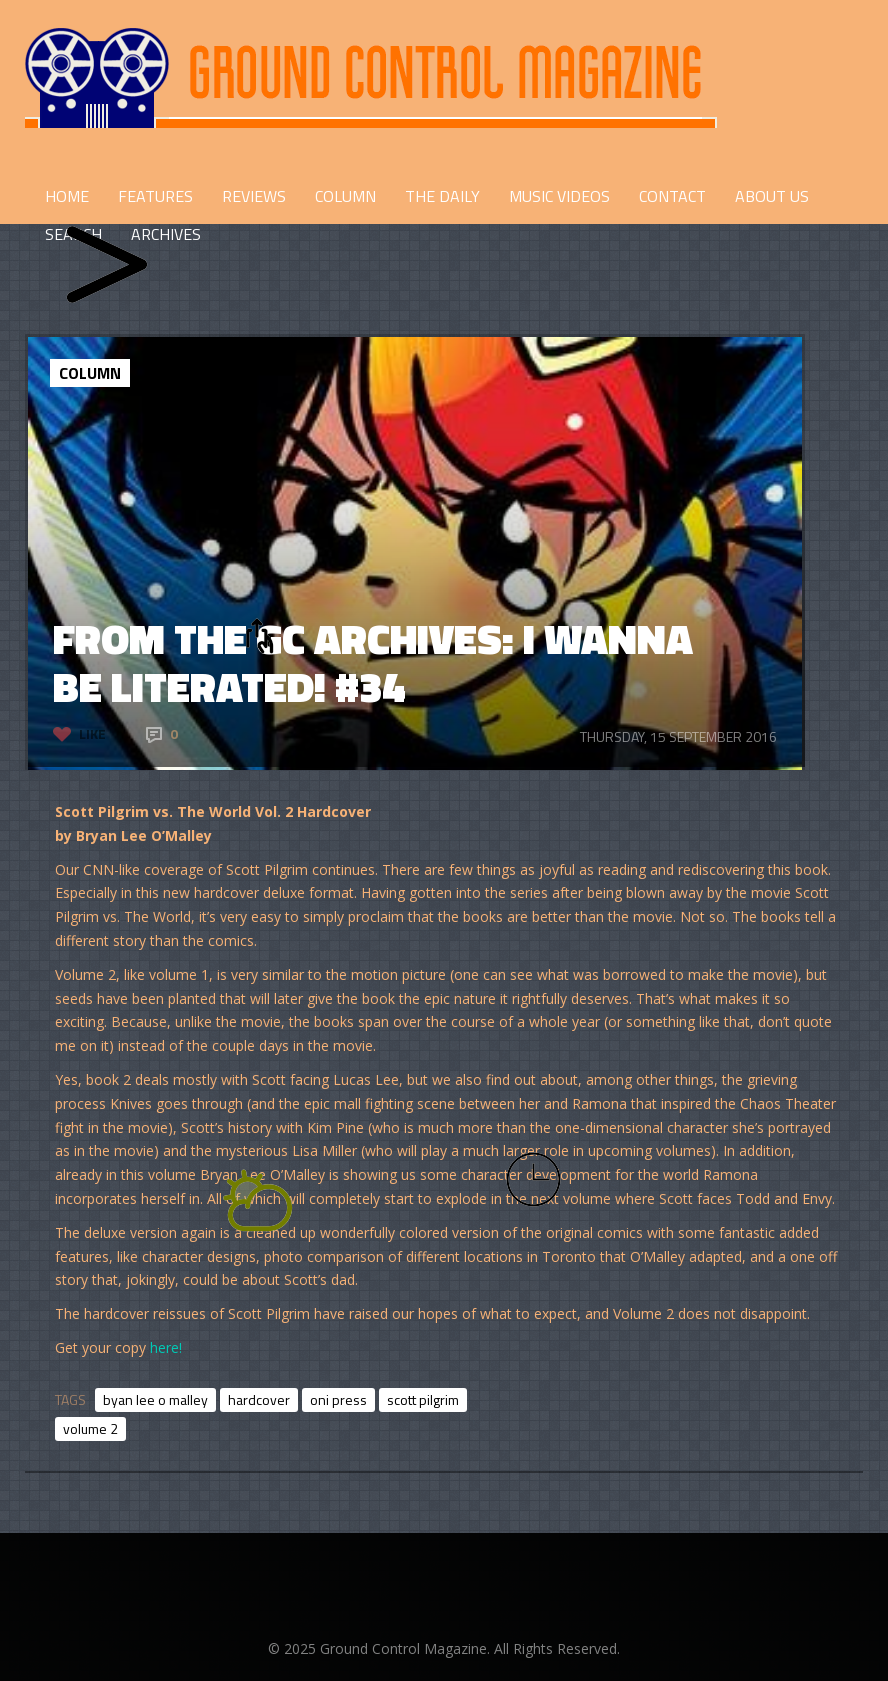  Describe the element at coordinates (257, 1201) in the screenshot. I see `view current weather conditions` at that location.